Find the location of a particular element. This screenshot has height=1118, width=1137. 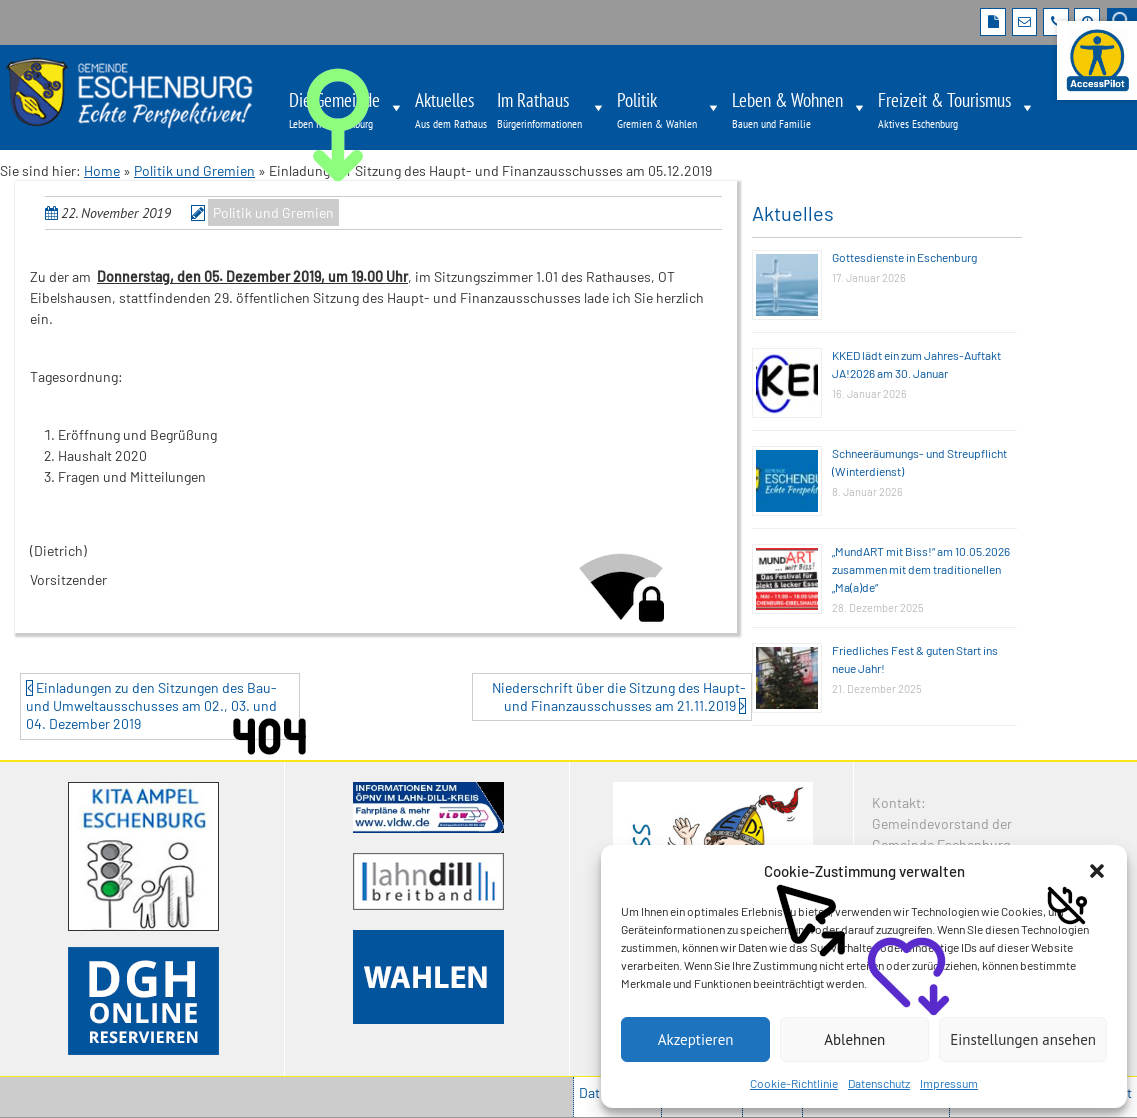

download liked or favorited content is located at coordinates (906, 972).